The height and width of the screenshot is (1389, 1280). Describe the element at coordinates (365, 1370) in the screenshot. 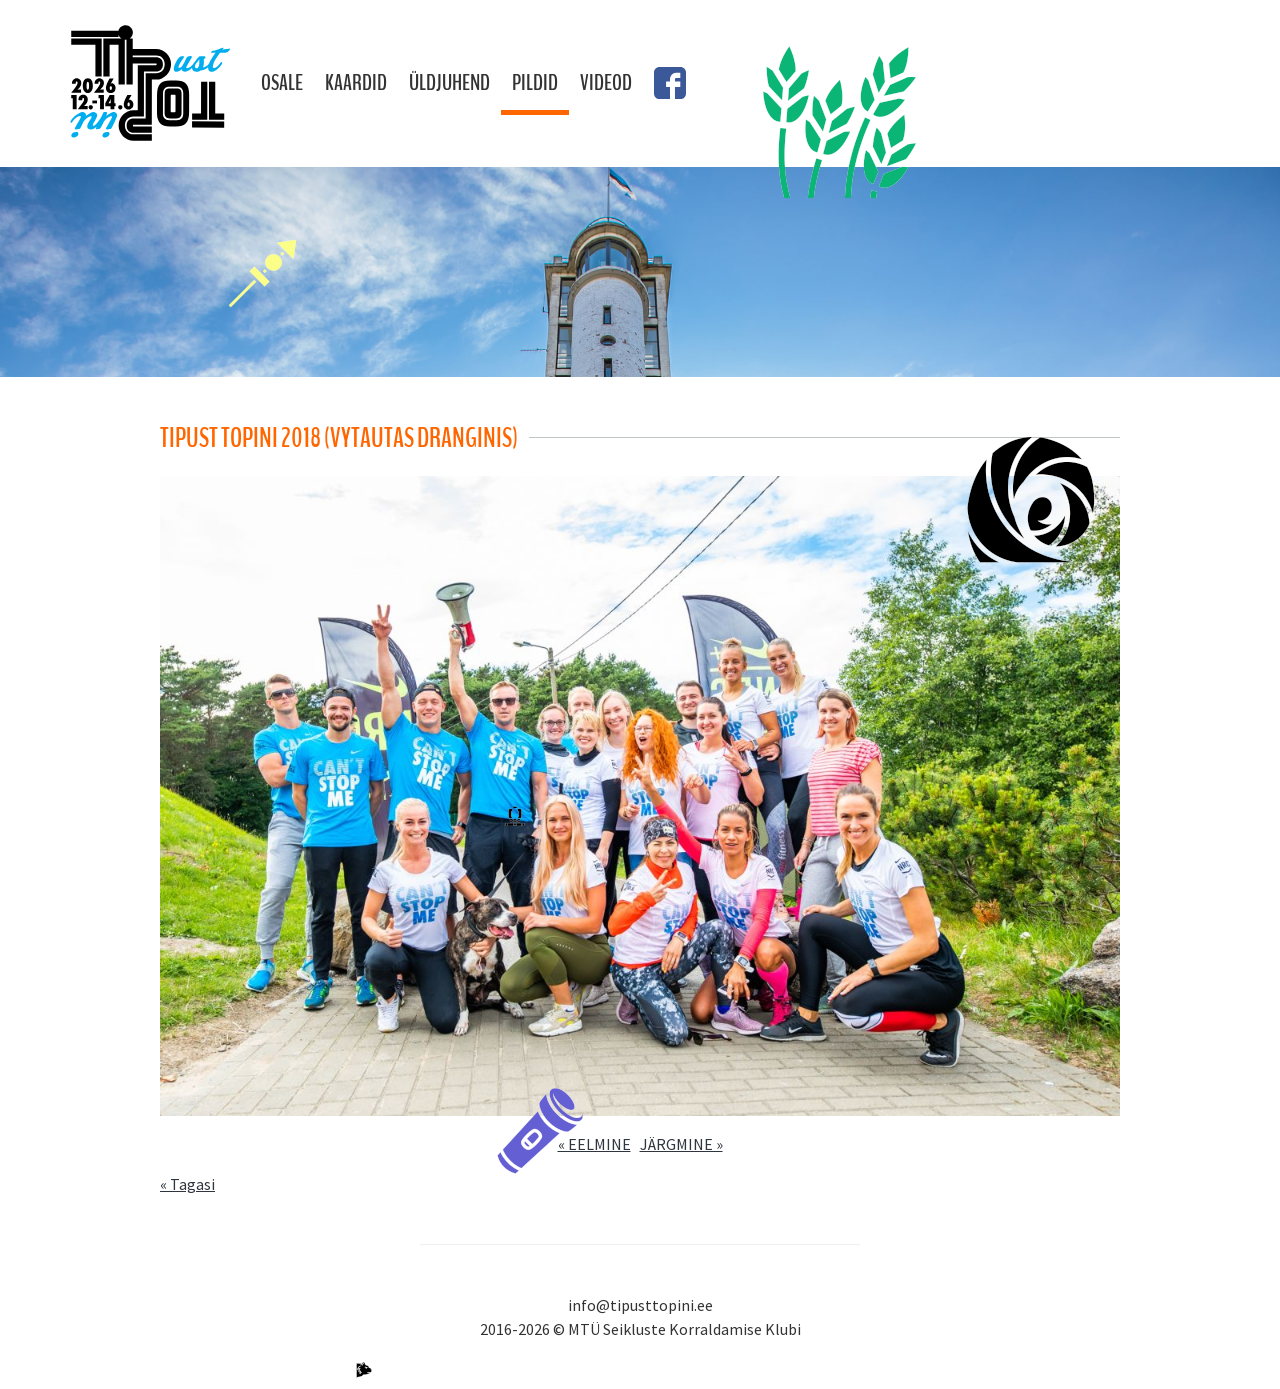

I see `access bear or wildlife-related content in a game` at that location.